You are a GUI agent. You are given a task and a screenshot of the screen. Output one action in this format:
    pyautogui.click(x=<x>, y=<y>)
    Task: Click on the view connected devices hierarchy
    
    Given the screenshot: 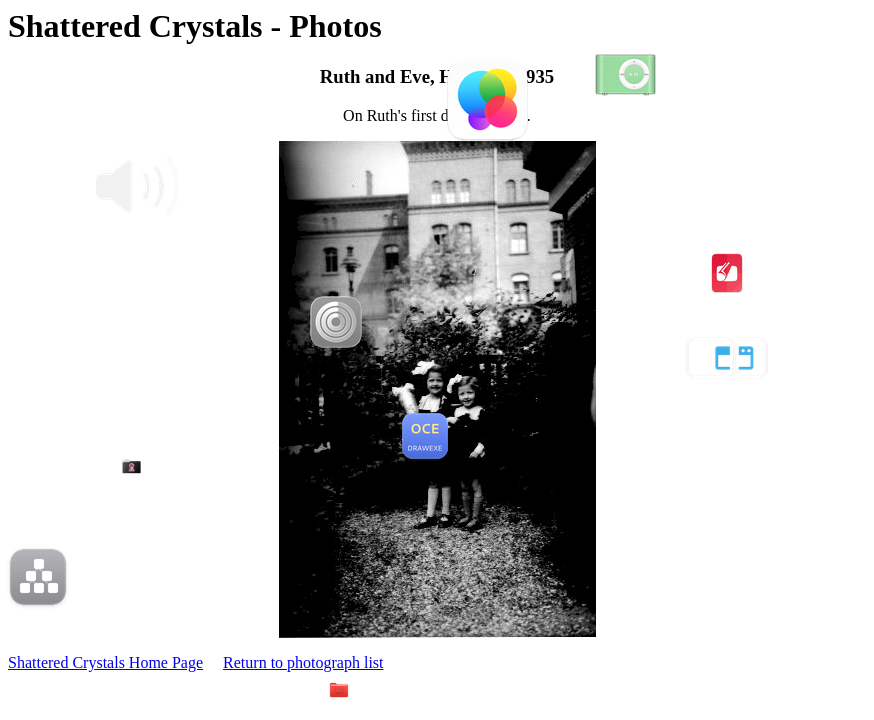 What is the action you would take?
    pyautogui.click(x=38, y=578)
    